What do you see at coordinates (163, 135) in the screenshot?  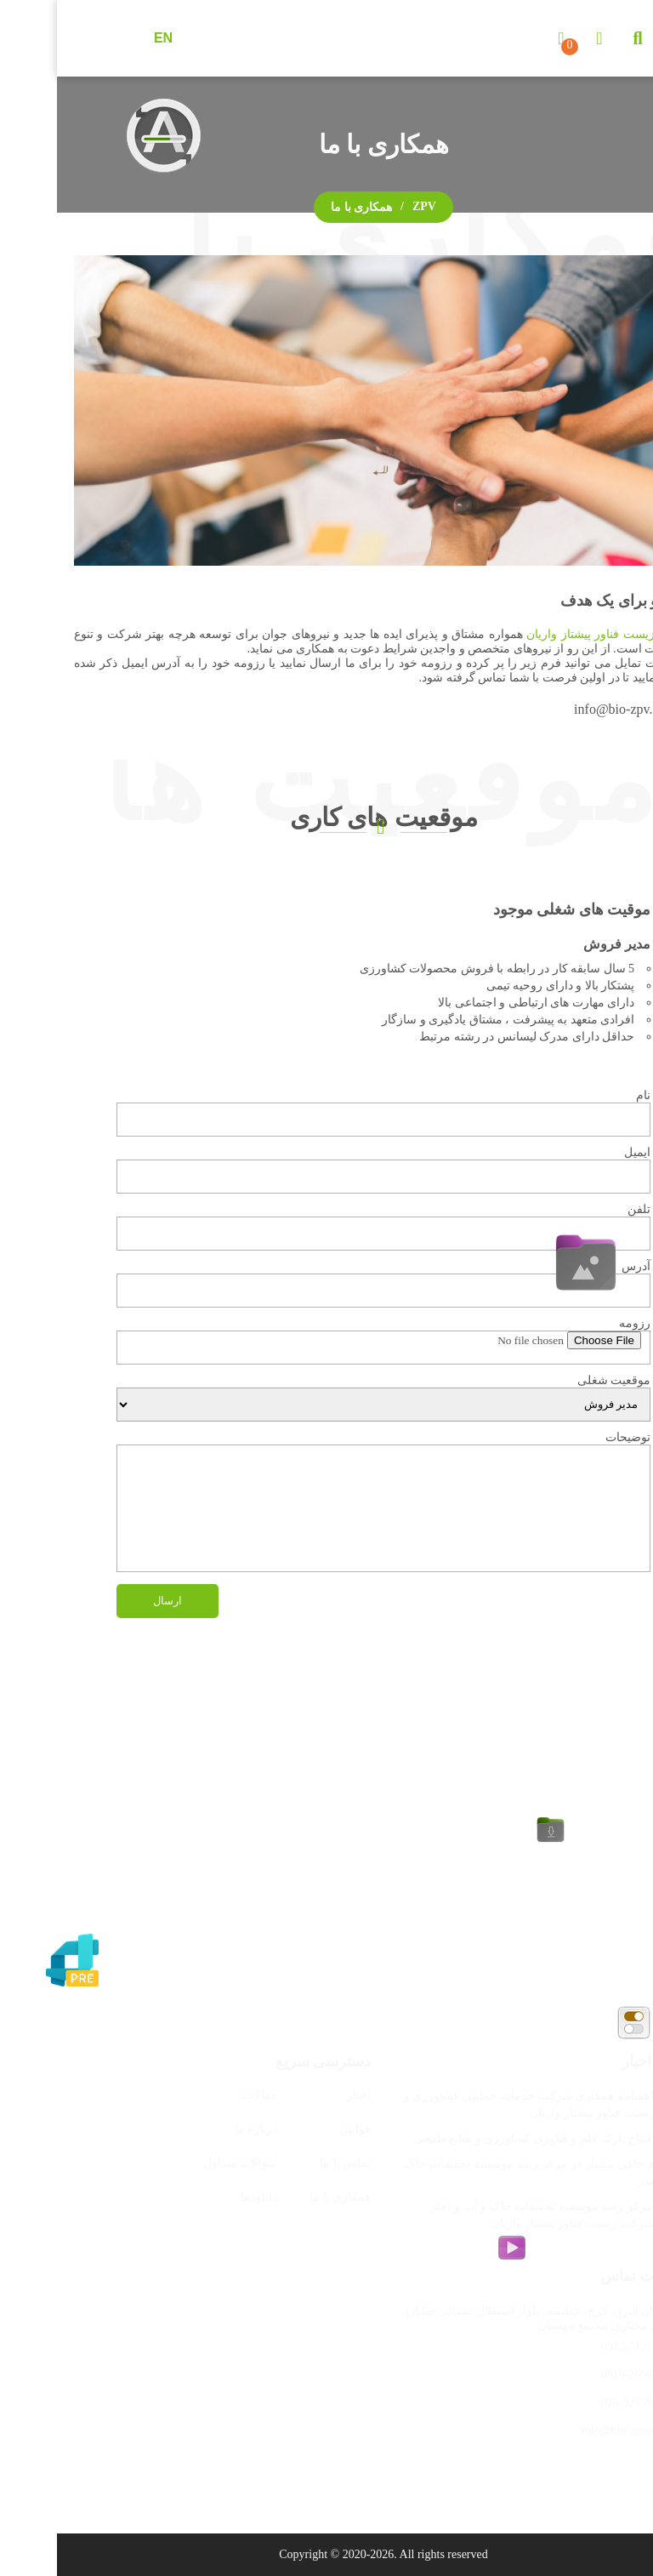 I see `open the software update manager` at bounding box center [163, 135].